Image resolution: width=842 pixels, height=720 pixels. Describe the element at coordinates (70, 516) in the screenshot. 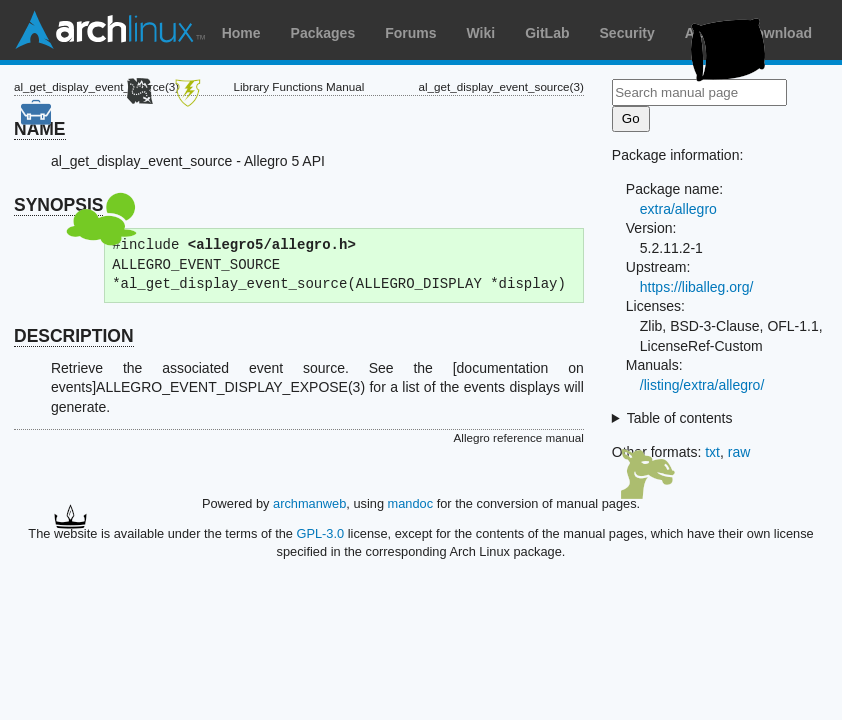

I see `indicates premium or VIP membership status` at that location.